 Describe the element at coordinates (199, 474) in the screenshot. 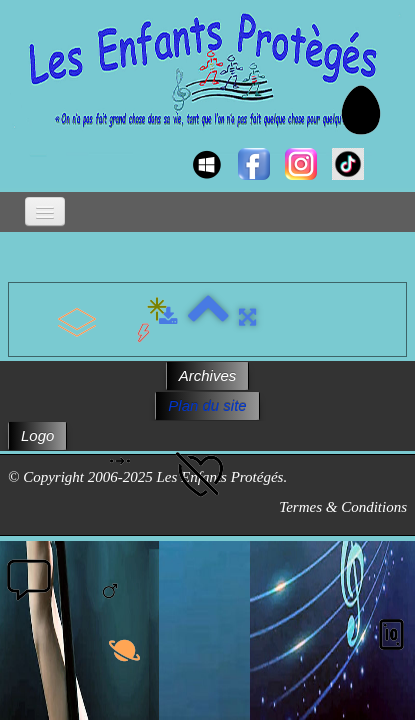

I see `remove from favorites` at that location.